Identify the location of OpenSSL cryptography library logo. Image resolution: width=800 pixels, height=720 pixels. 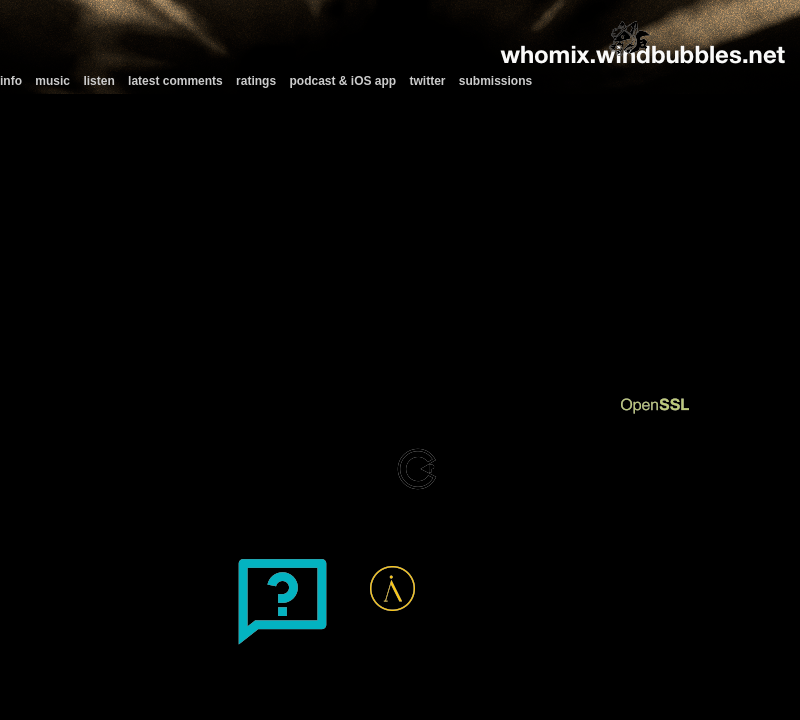
(655, 406).